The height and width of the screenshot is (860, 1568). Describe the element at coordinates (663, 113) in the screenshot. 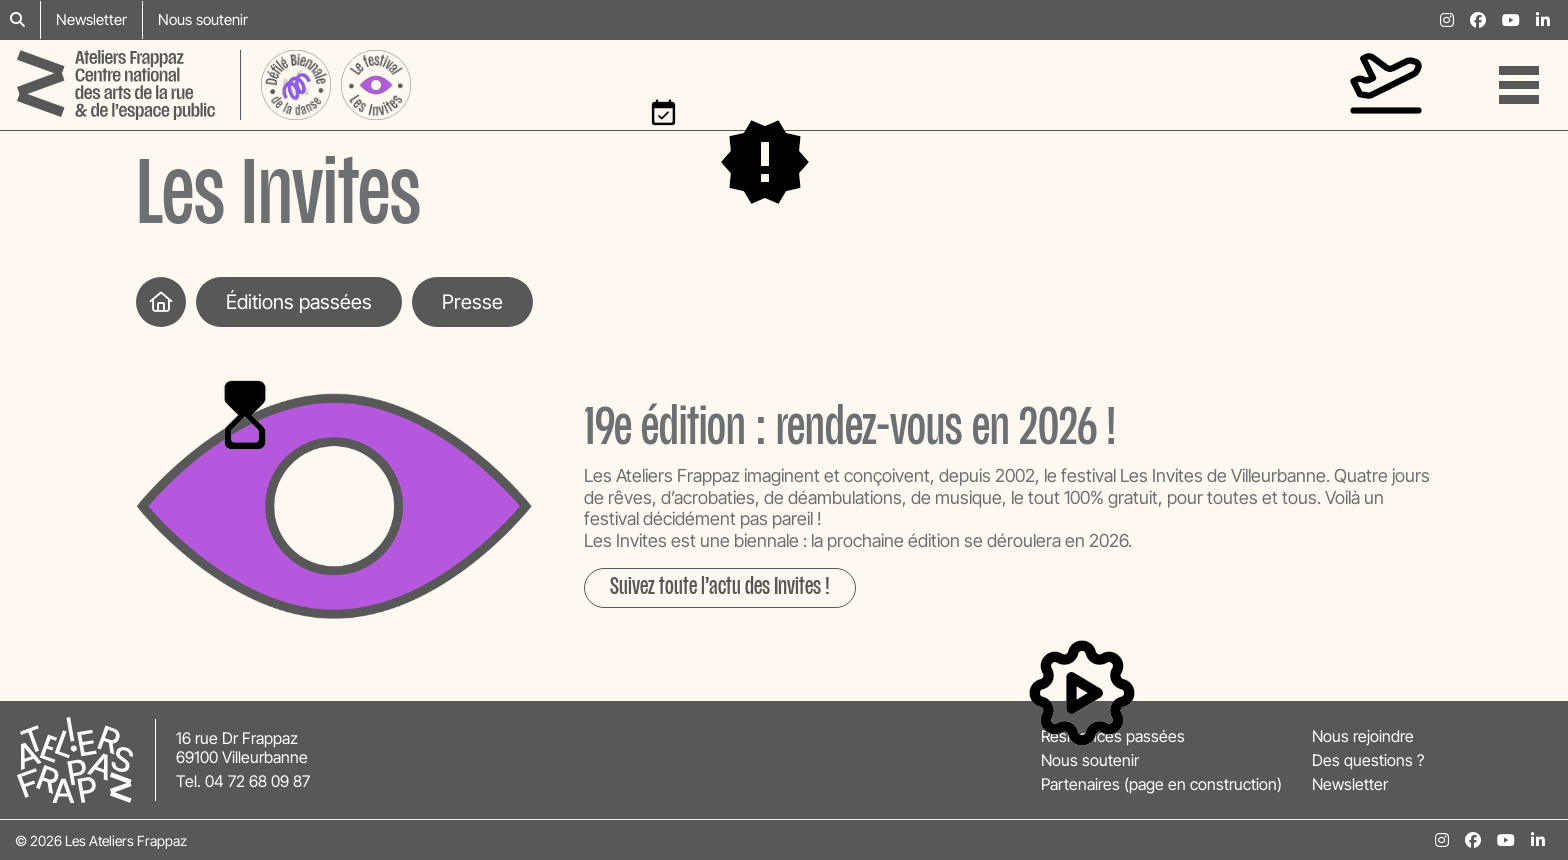

I see `confirmed calendar event` at that location.